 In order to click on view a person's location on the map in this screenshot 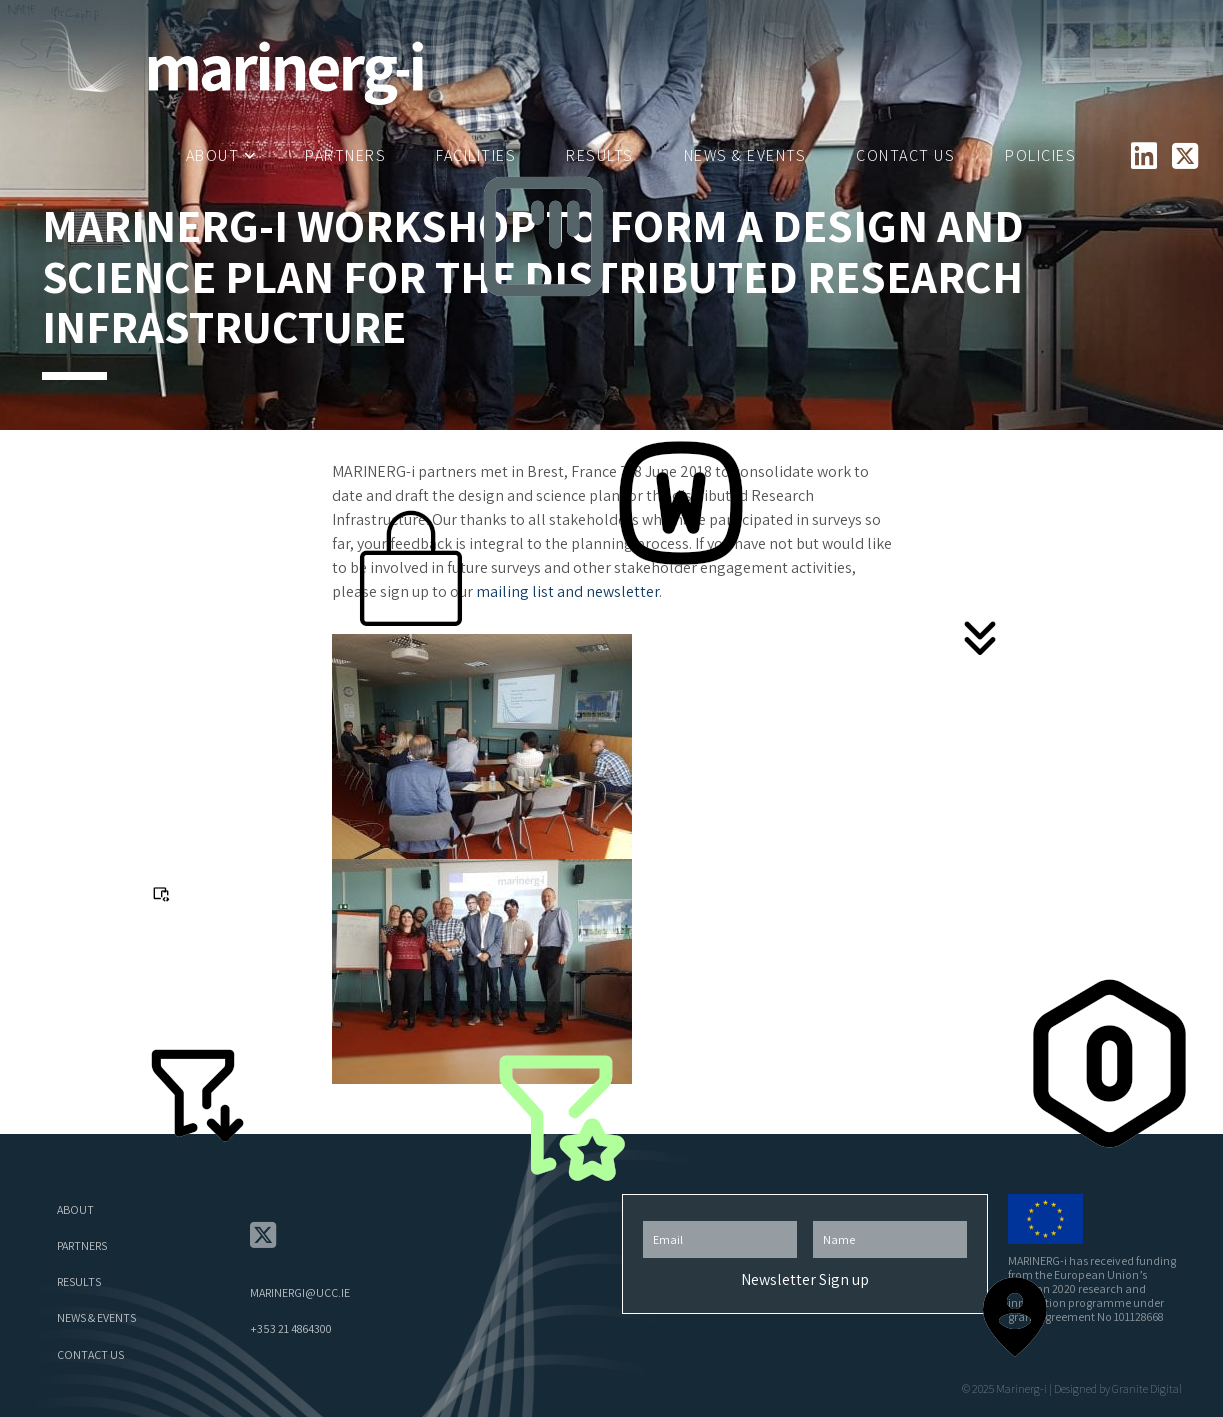, I will do `click(1015, 1317)`.